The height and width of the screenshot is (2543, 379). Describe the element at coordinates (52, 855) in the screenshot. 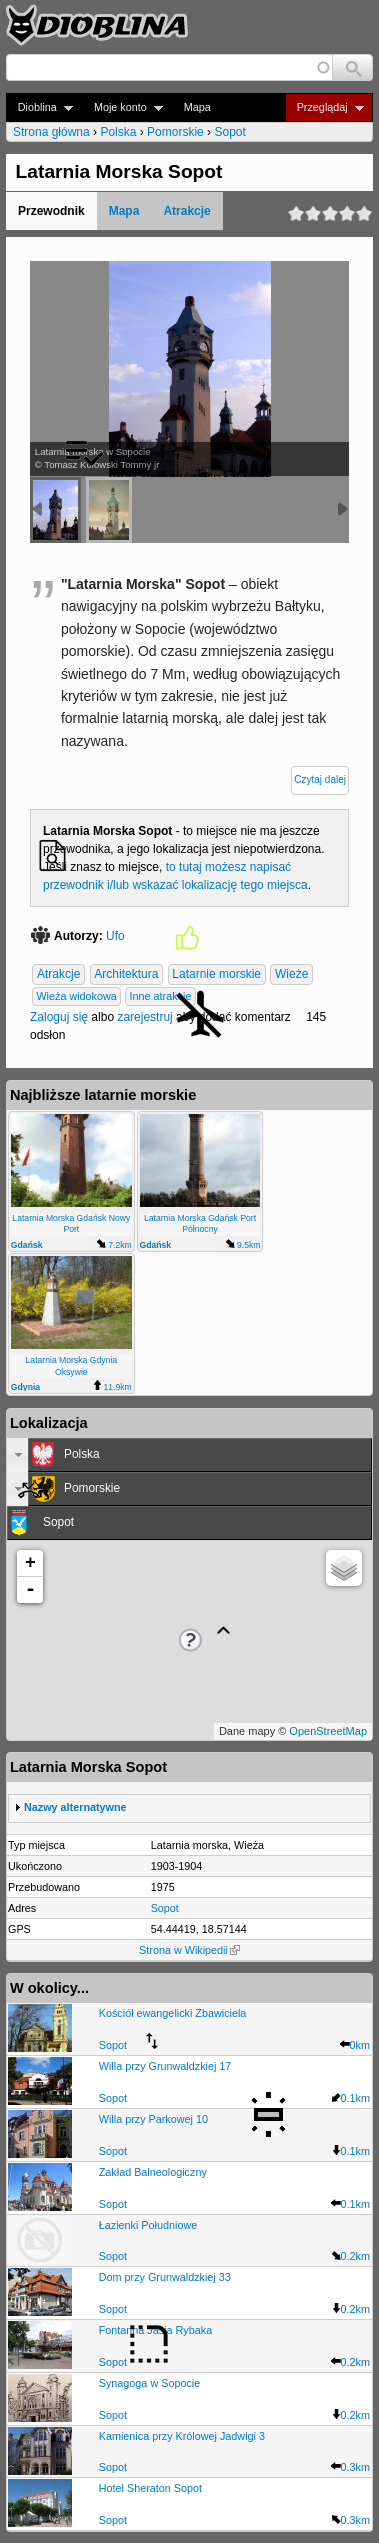

I see `search within a document` at that location.